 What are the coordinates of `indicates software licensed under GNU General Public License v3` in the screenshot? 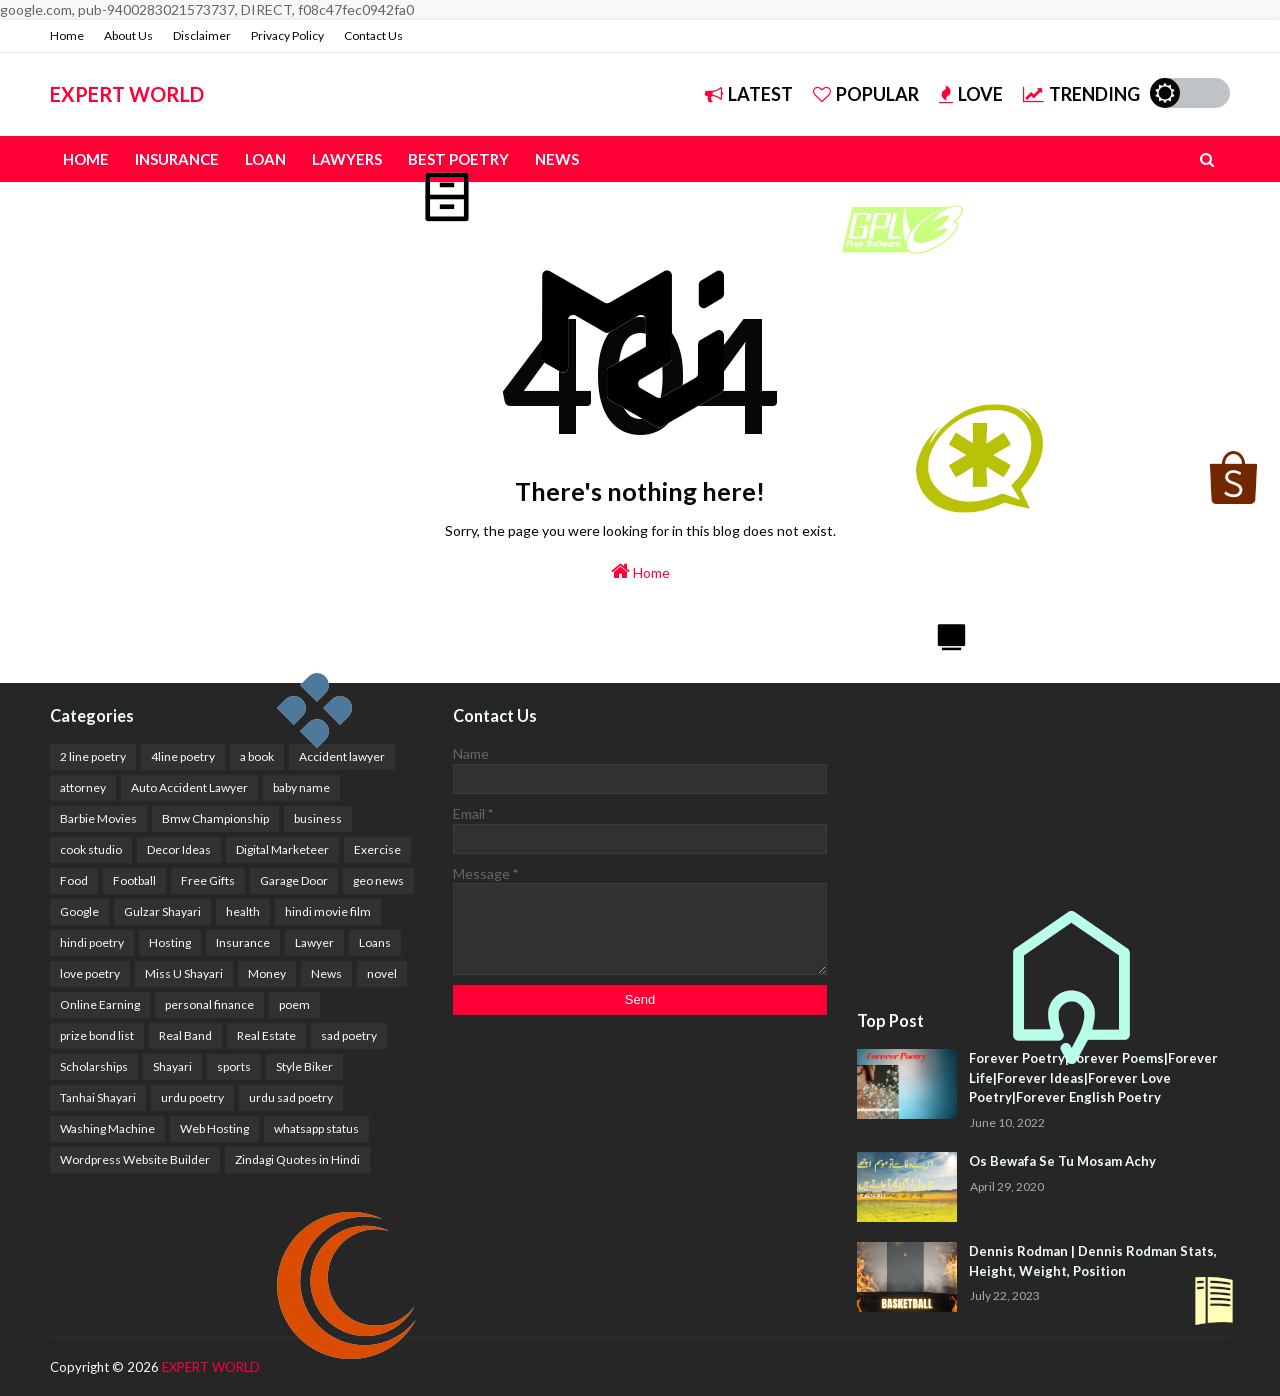 It's located at (902, 229).